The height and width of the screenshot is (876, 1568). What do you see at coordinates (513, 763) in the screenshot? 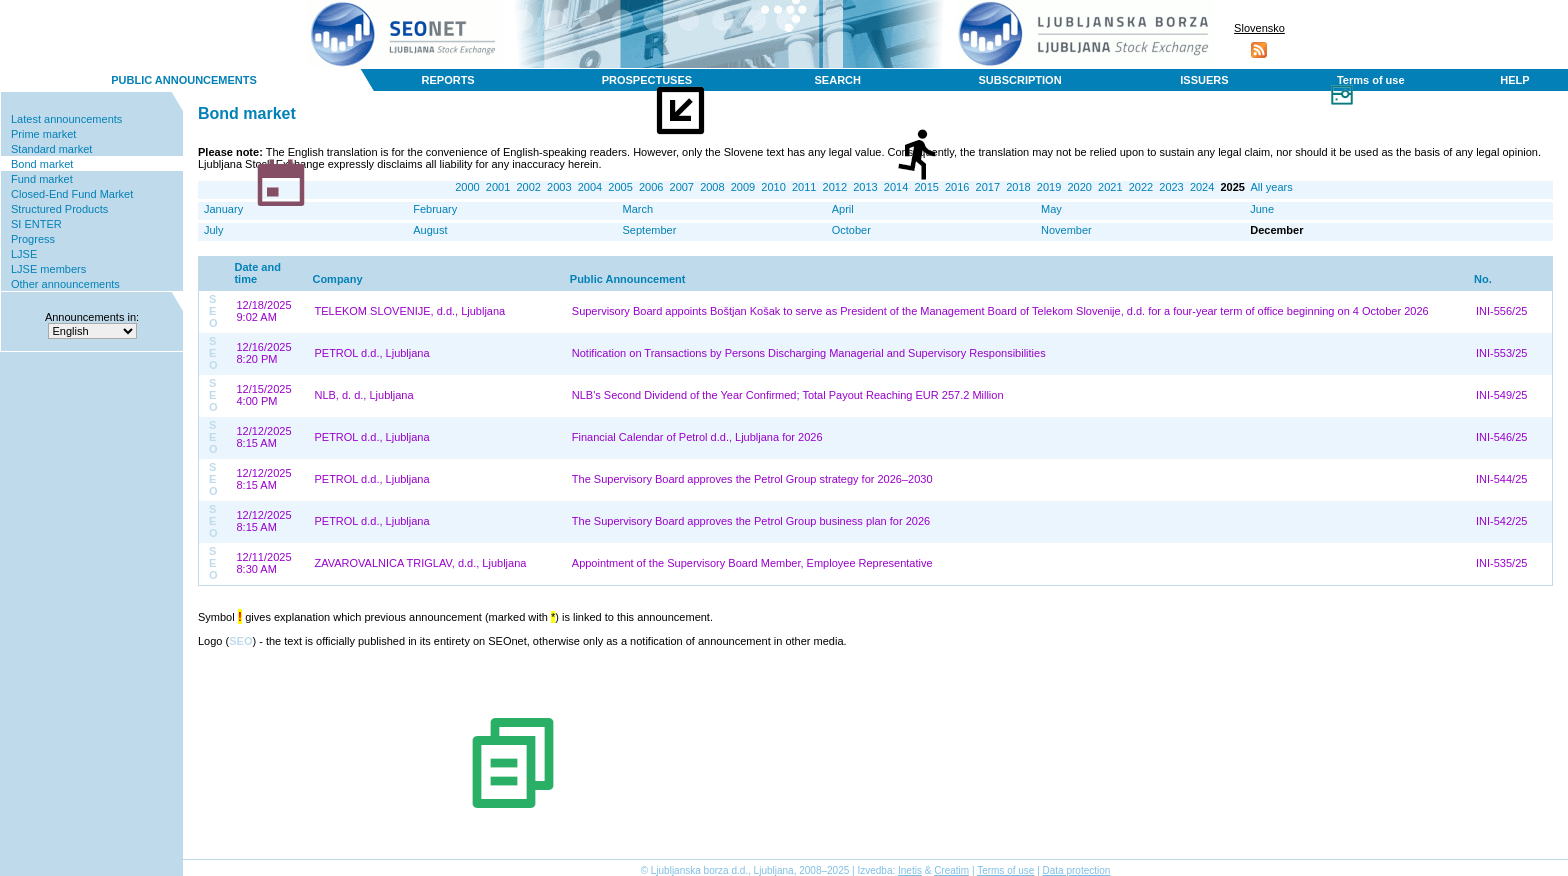
I see `copy file to clipboard` at bounding box center [513, 763].